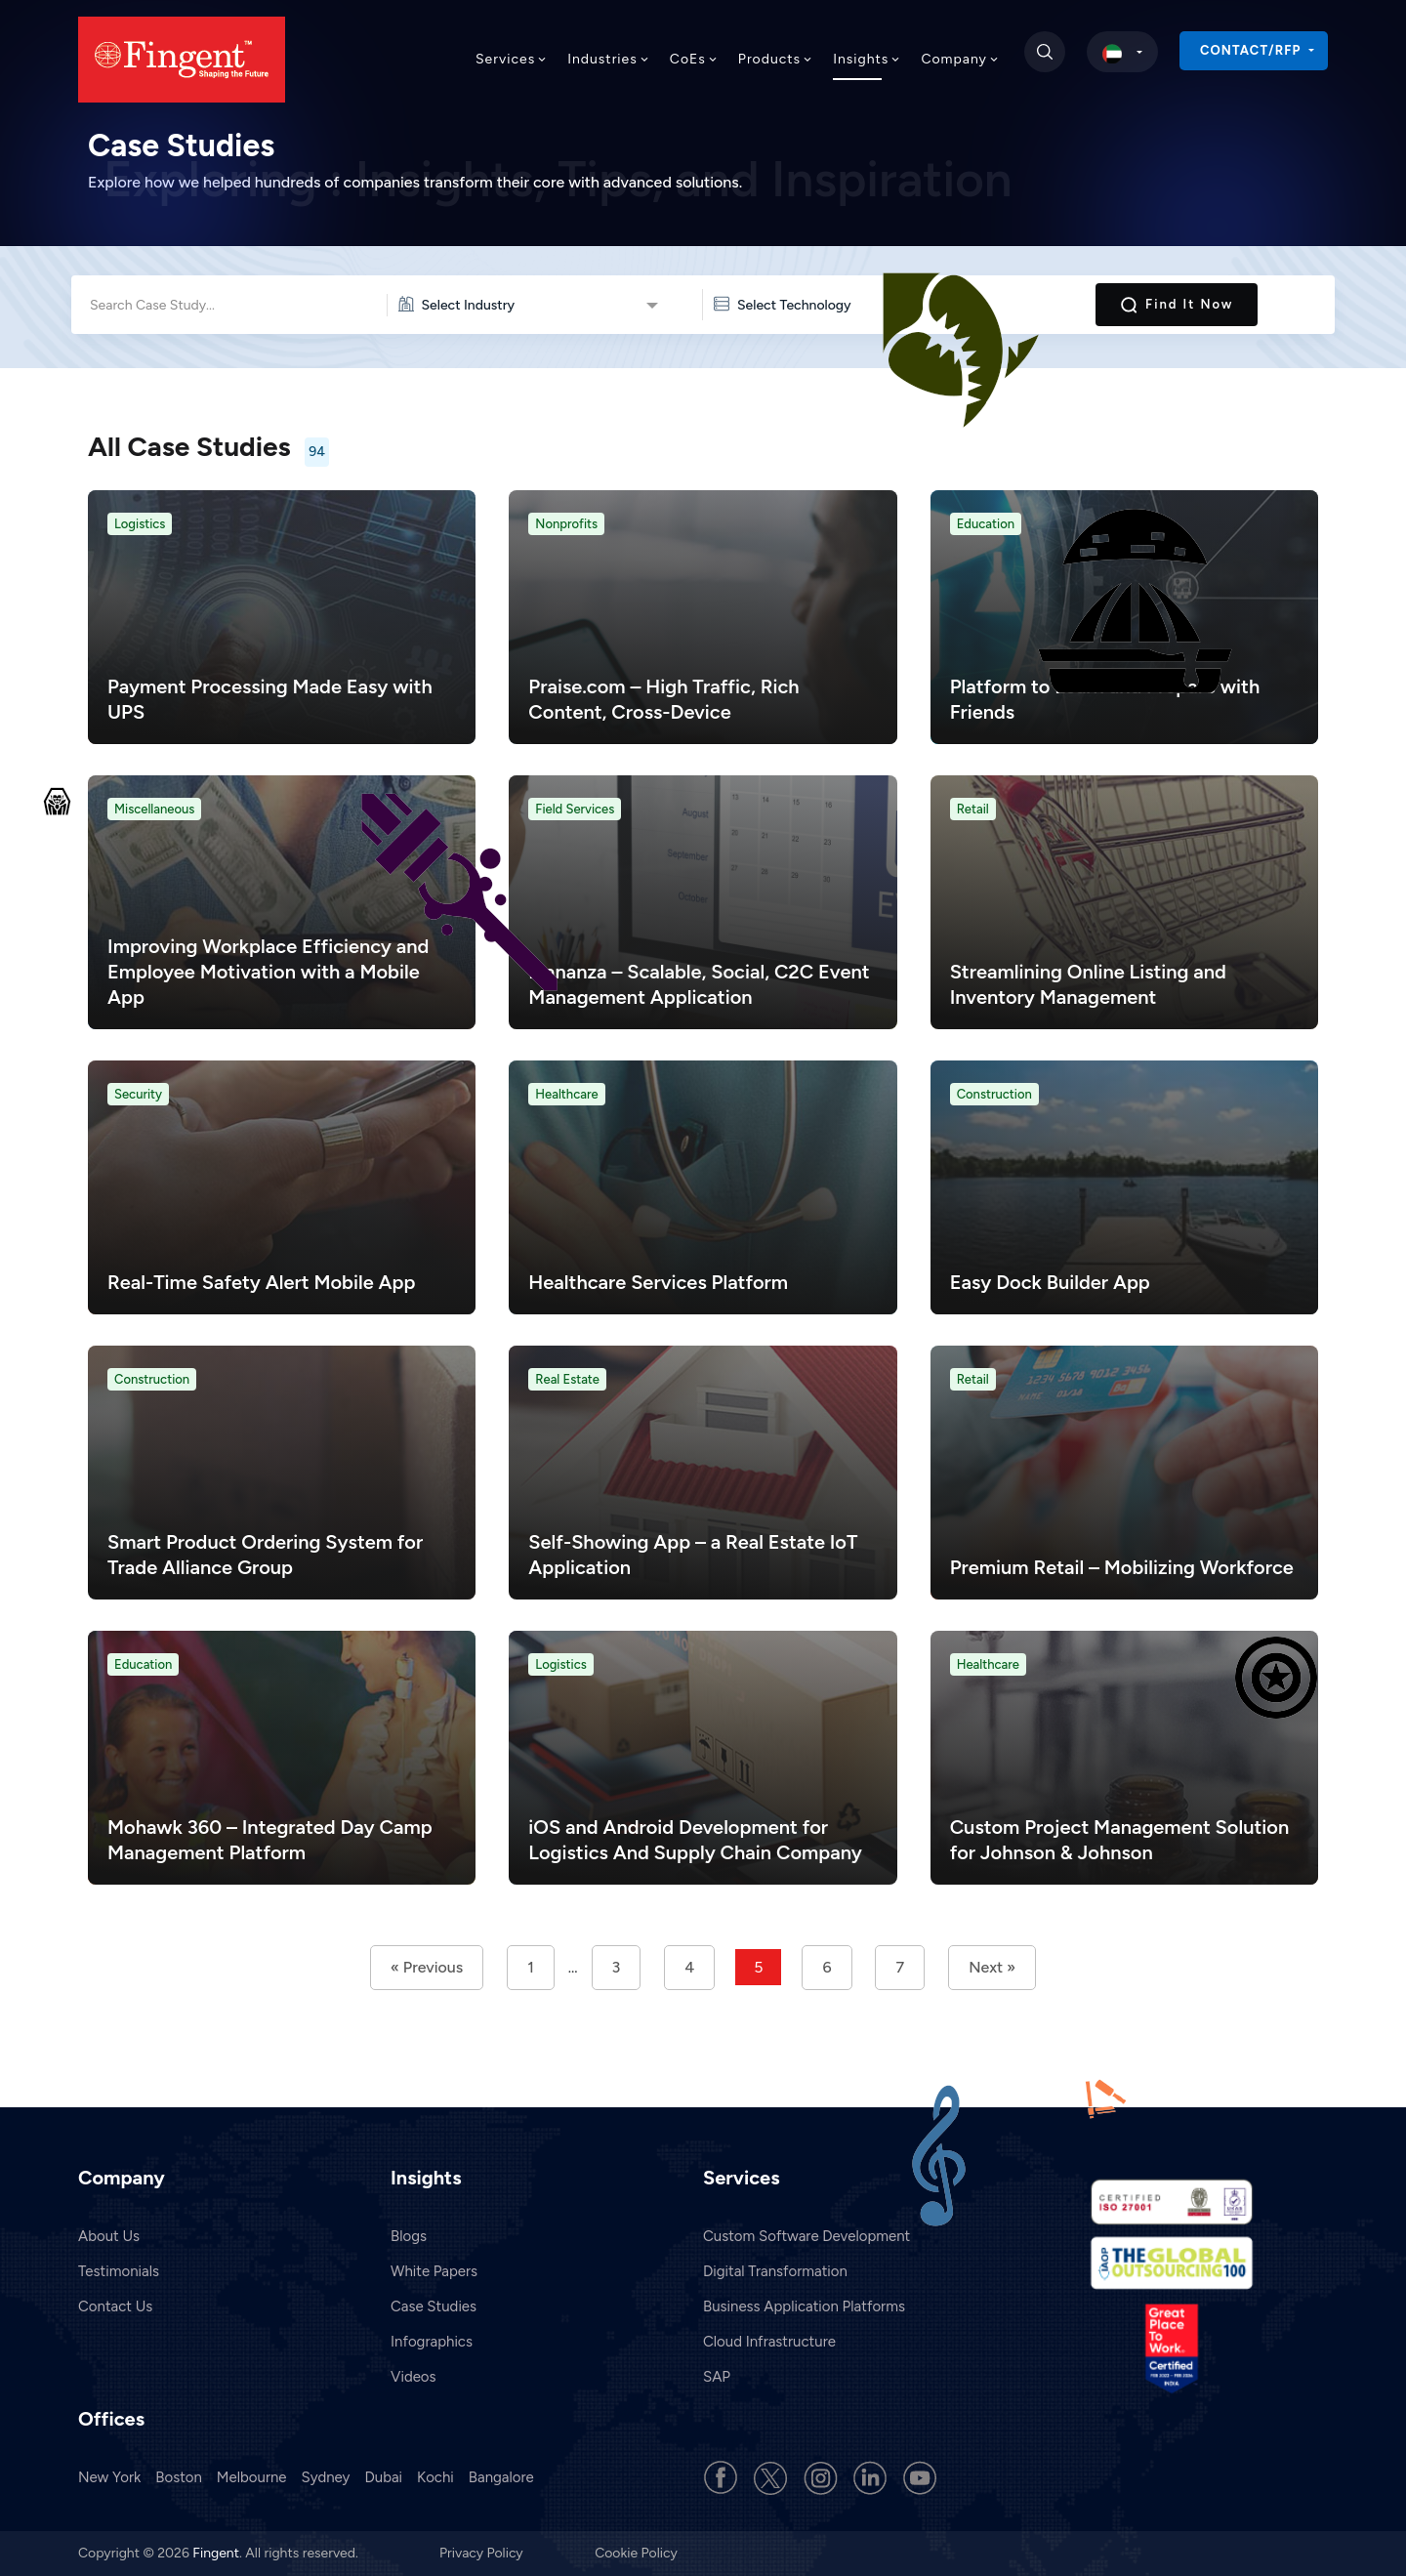  I want to click on represents american or patriotic-themed content, so click(1276, 1678).